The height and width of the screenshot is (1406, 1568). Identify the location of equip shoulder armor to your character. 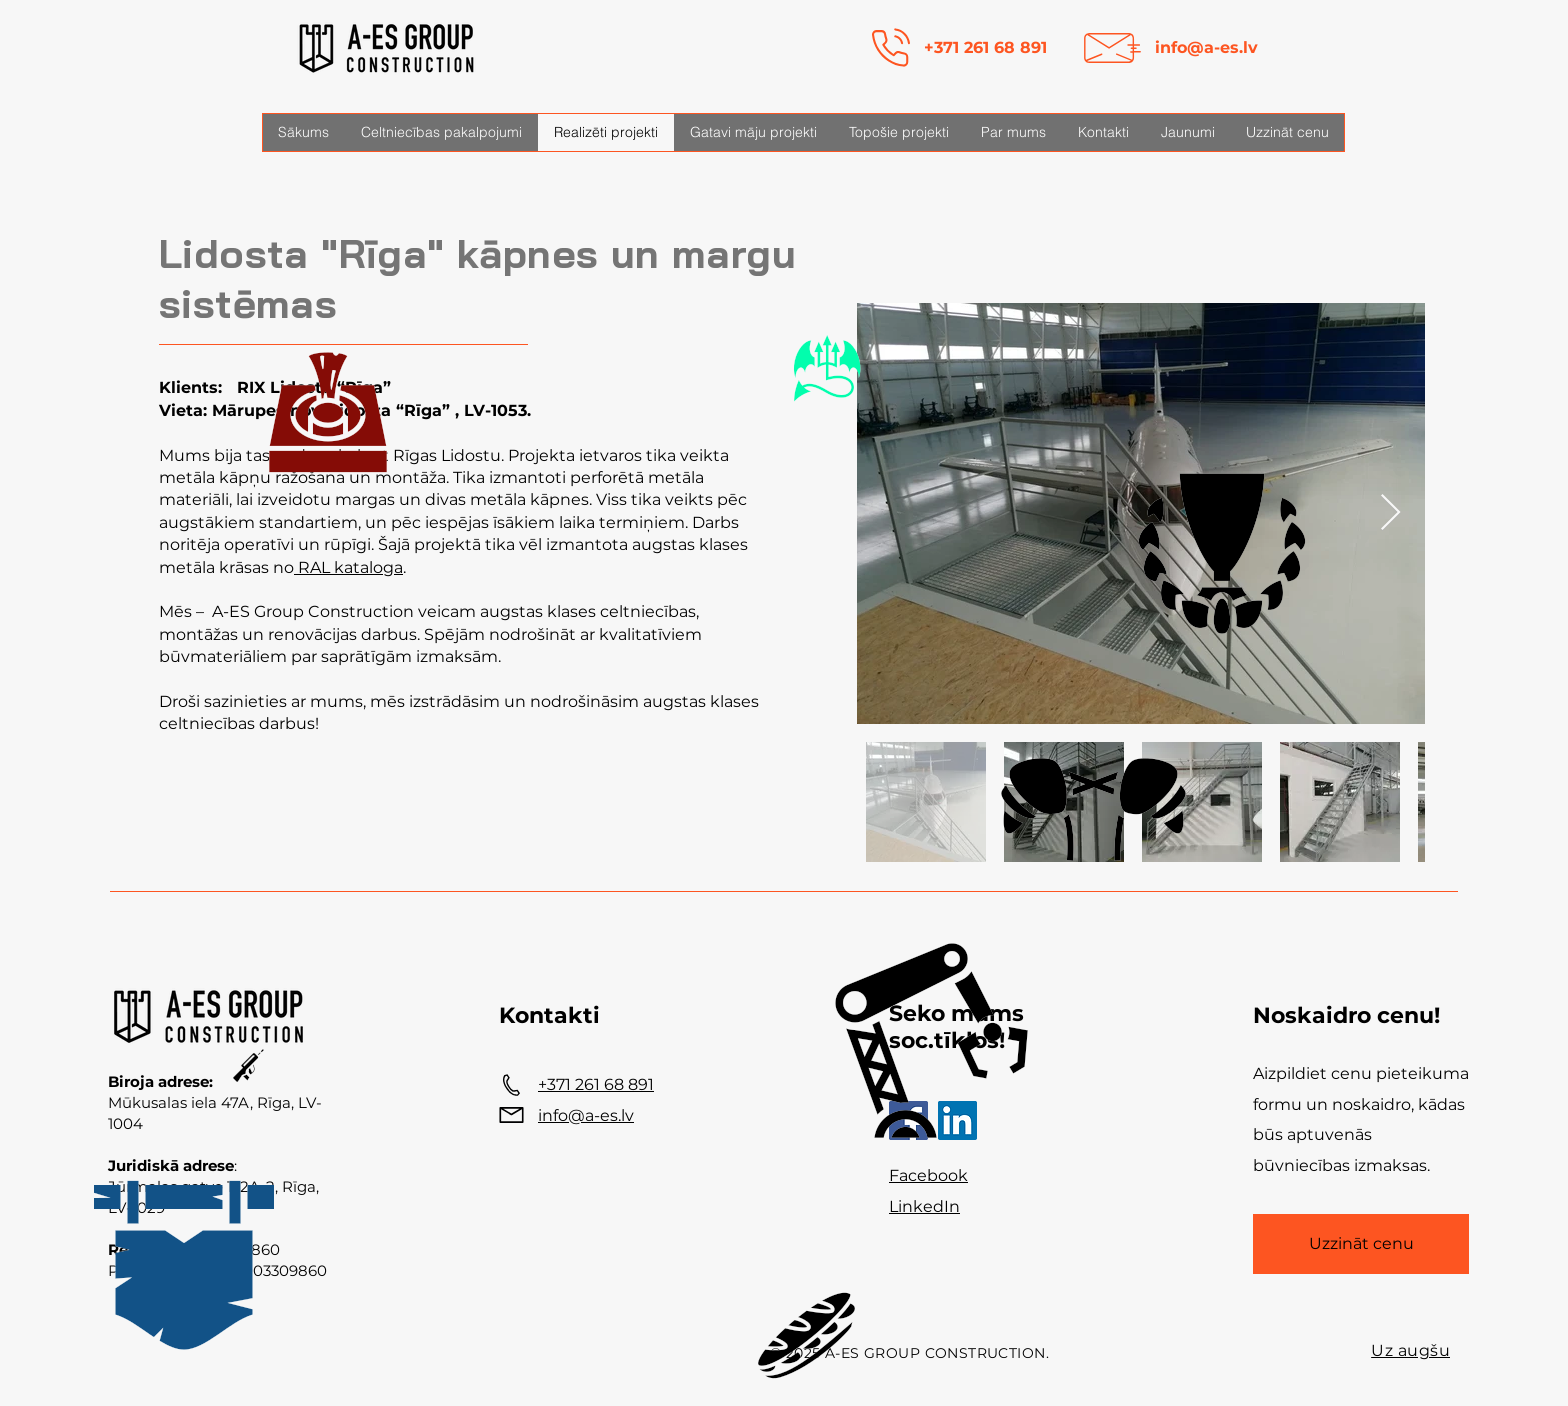
(1093, 809).